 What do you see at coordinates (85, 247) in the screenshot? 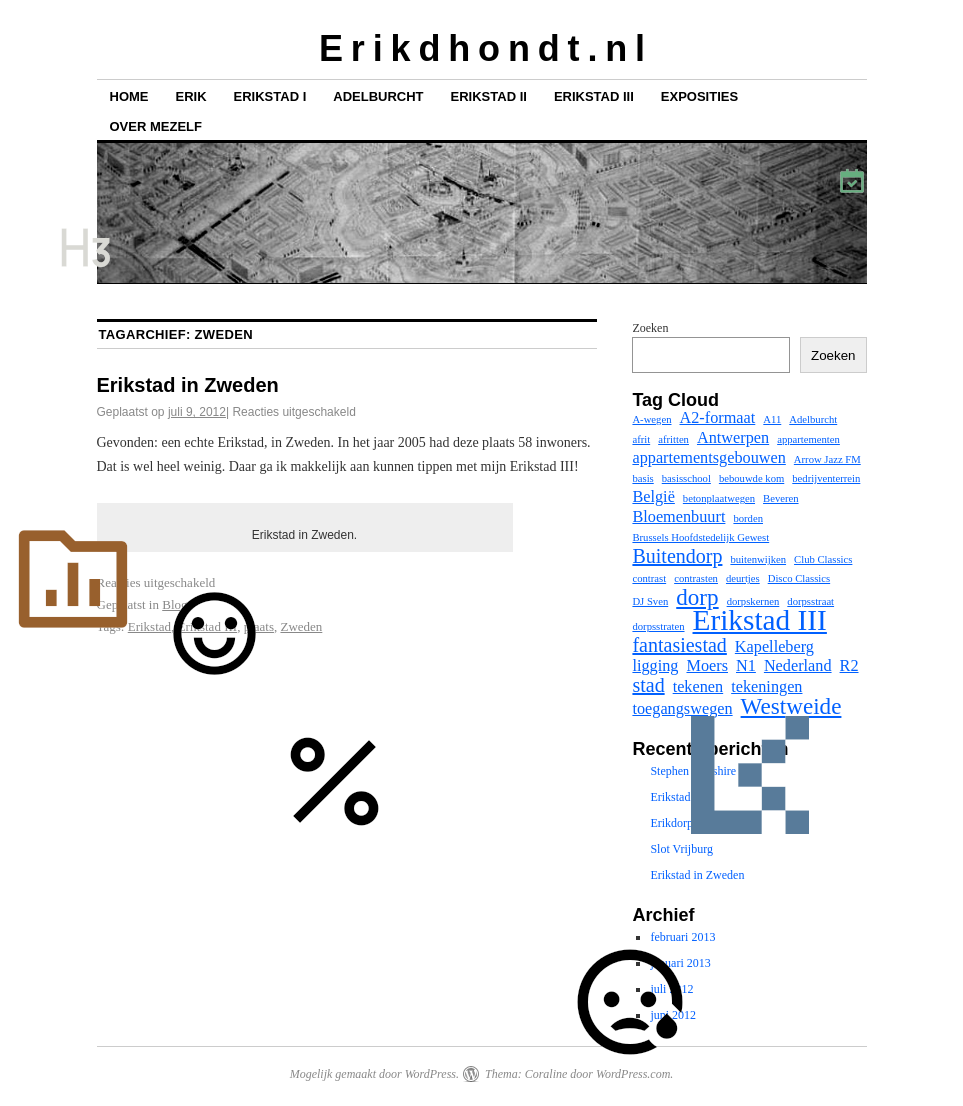
I see `format text as heading level 3` at bounding box center [85, 247].